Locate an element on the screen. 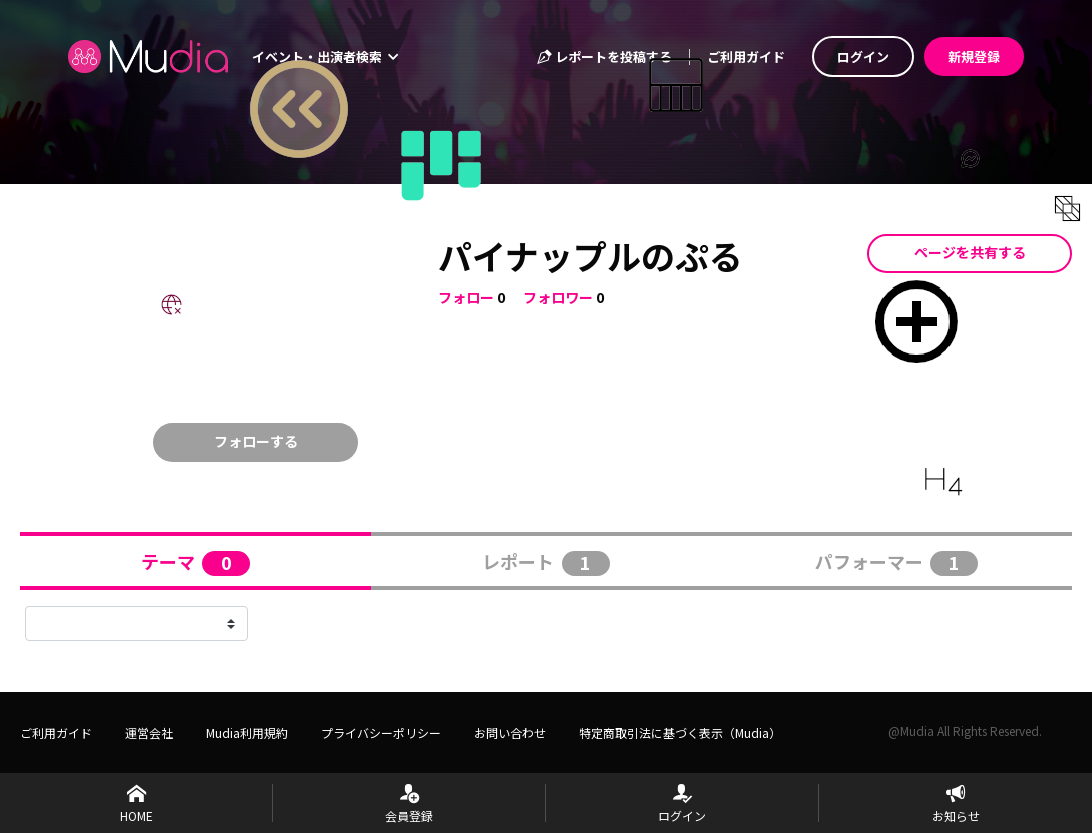 This screenshot has height=833, width=1092. toggle bottom panel visibility is located at coordinates (676, 85).